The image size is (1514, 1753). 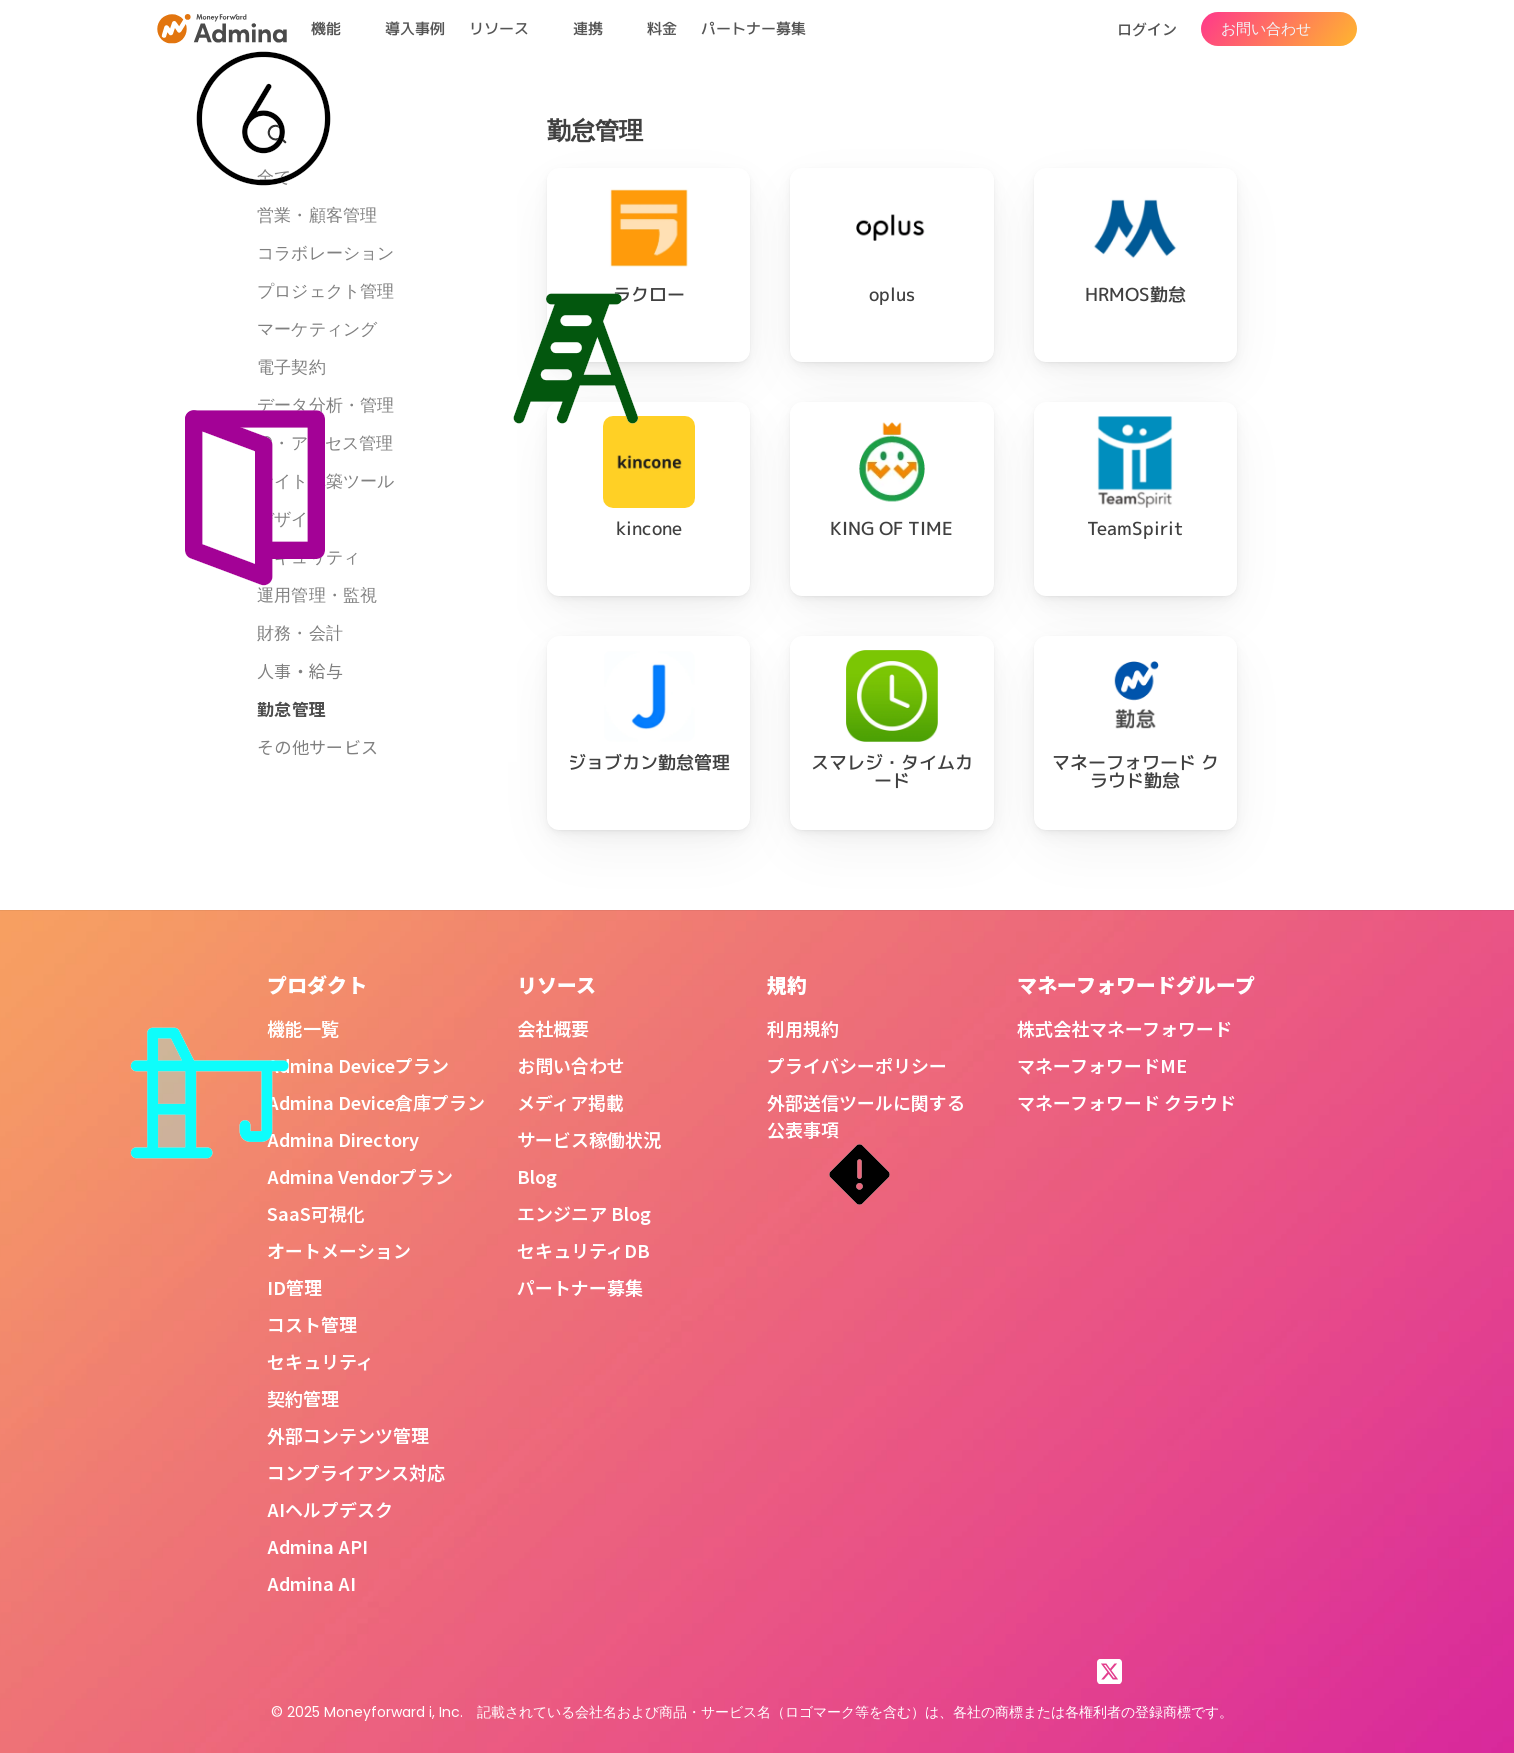 What do you see at coordinates (255, 489) in the screenshot?
I see `switch to dual-screen or split view mode` at bounding box center [255, 489].